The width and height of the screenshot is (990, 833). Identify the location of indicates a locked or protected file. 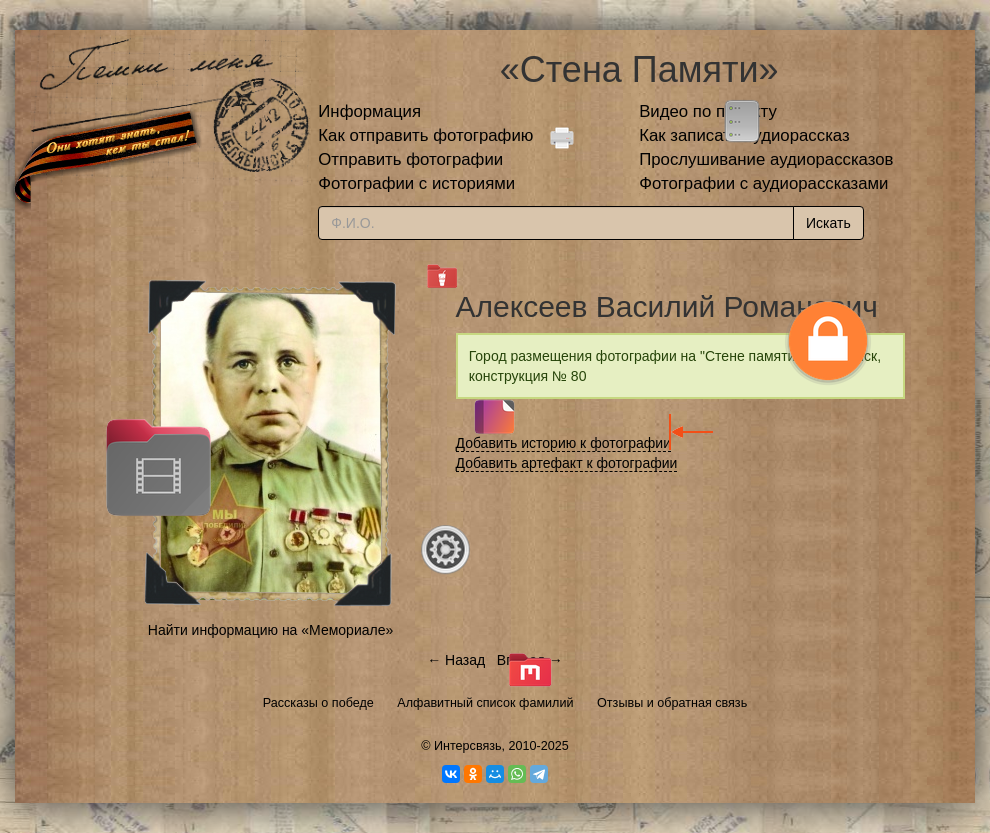
(828, 341).